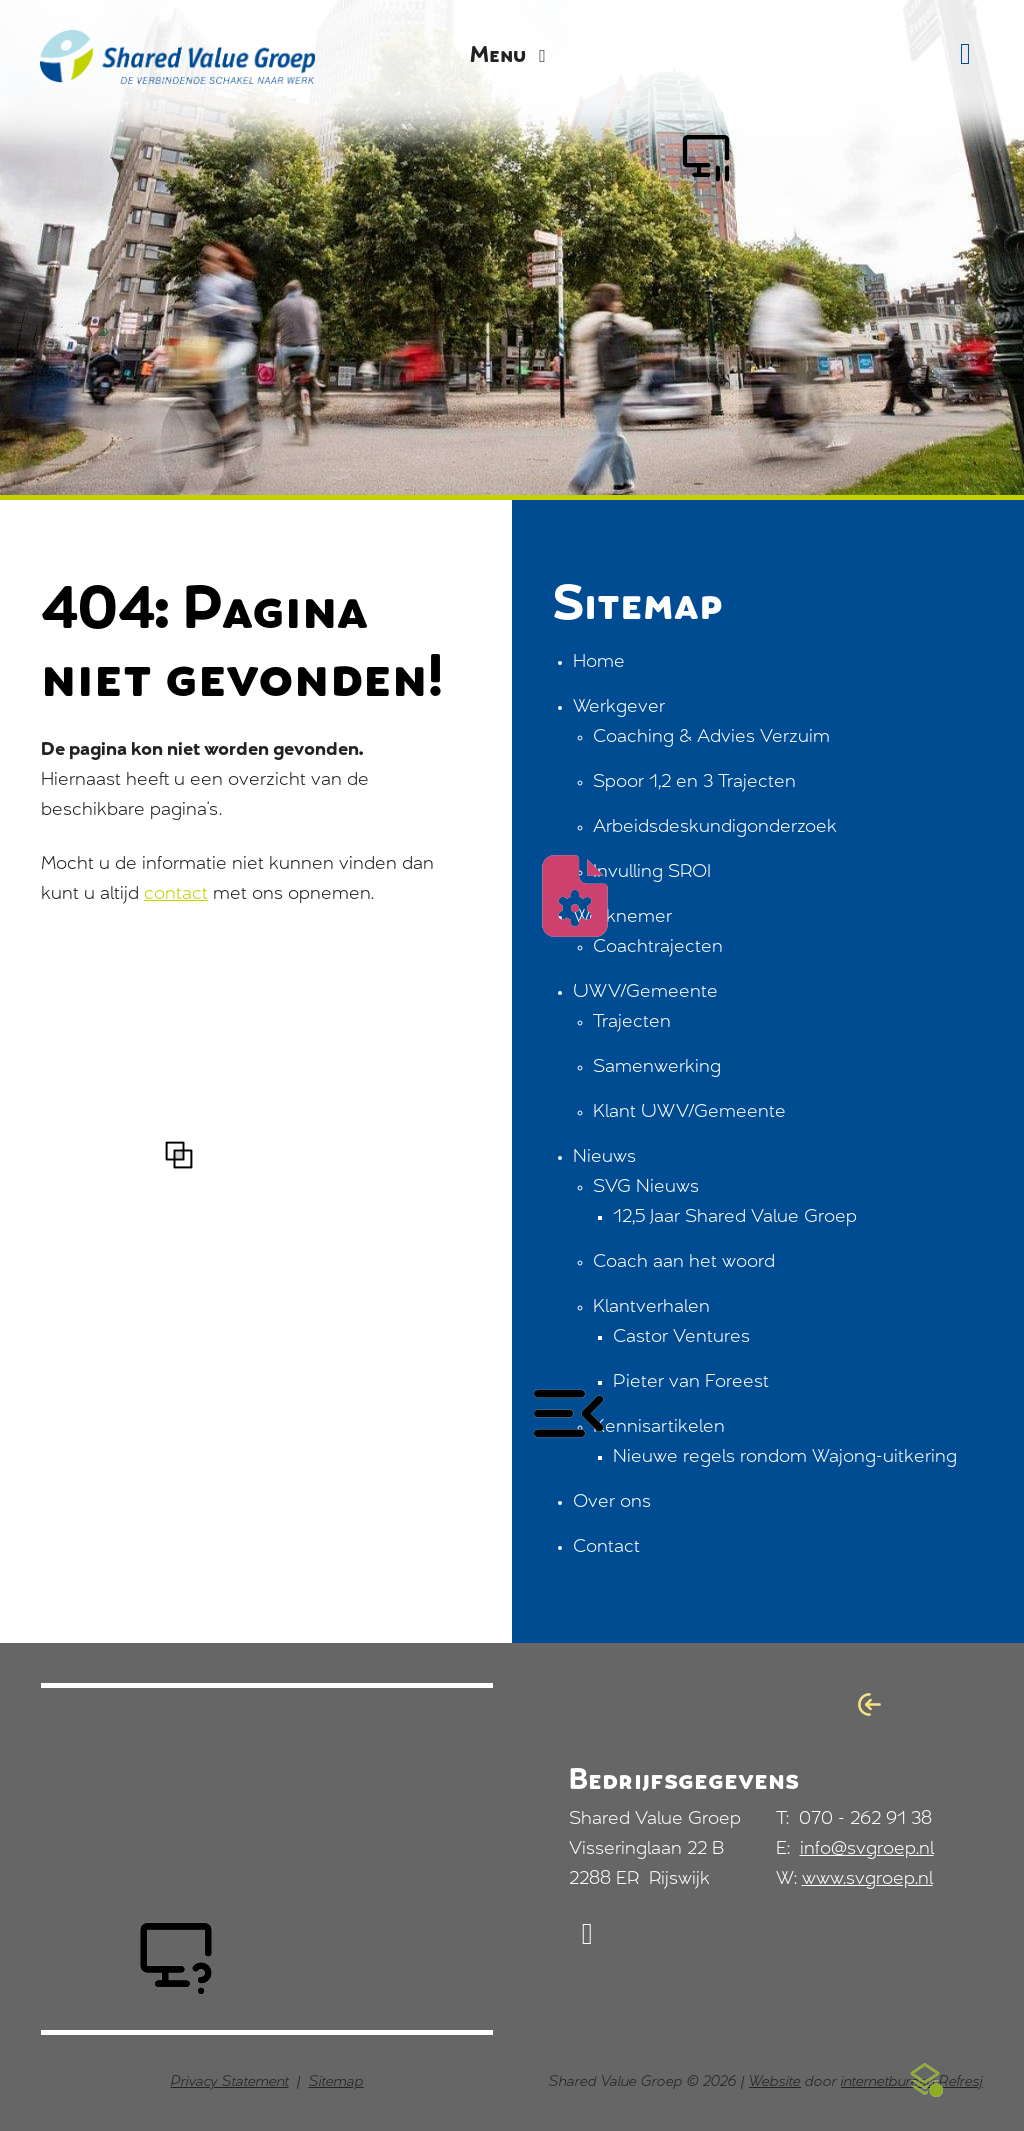  What do you see at coordinates (706, 156) in the screenshot?
I see `pause desktop streaming or mirroring` at bounding box center [706, 156].